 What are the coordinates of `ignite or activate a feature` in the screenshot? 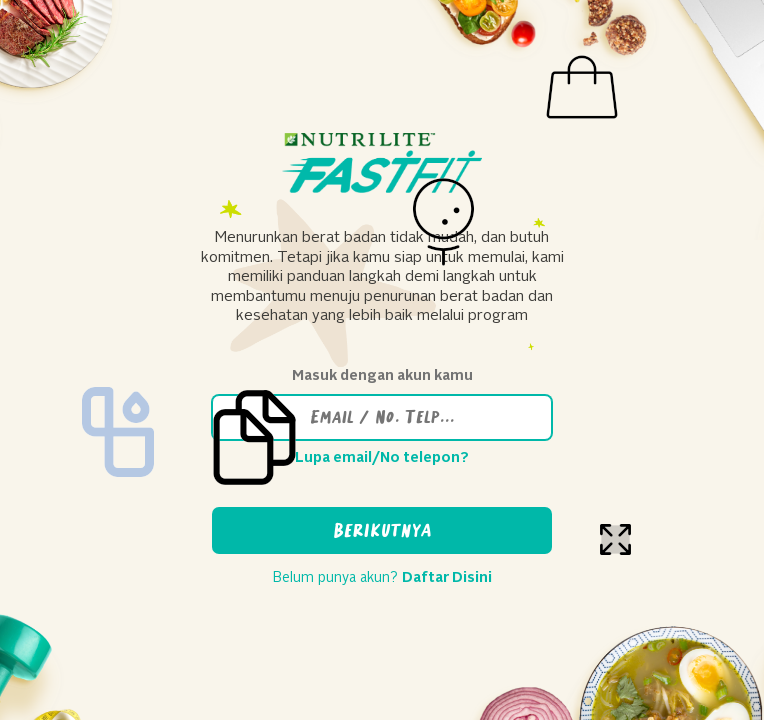 It's located at (118, 432).